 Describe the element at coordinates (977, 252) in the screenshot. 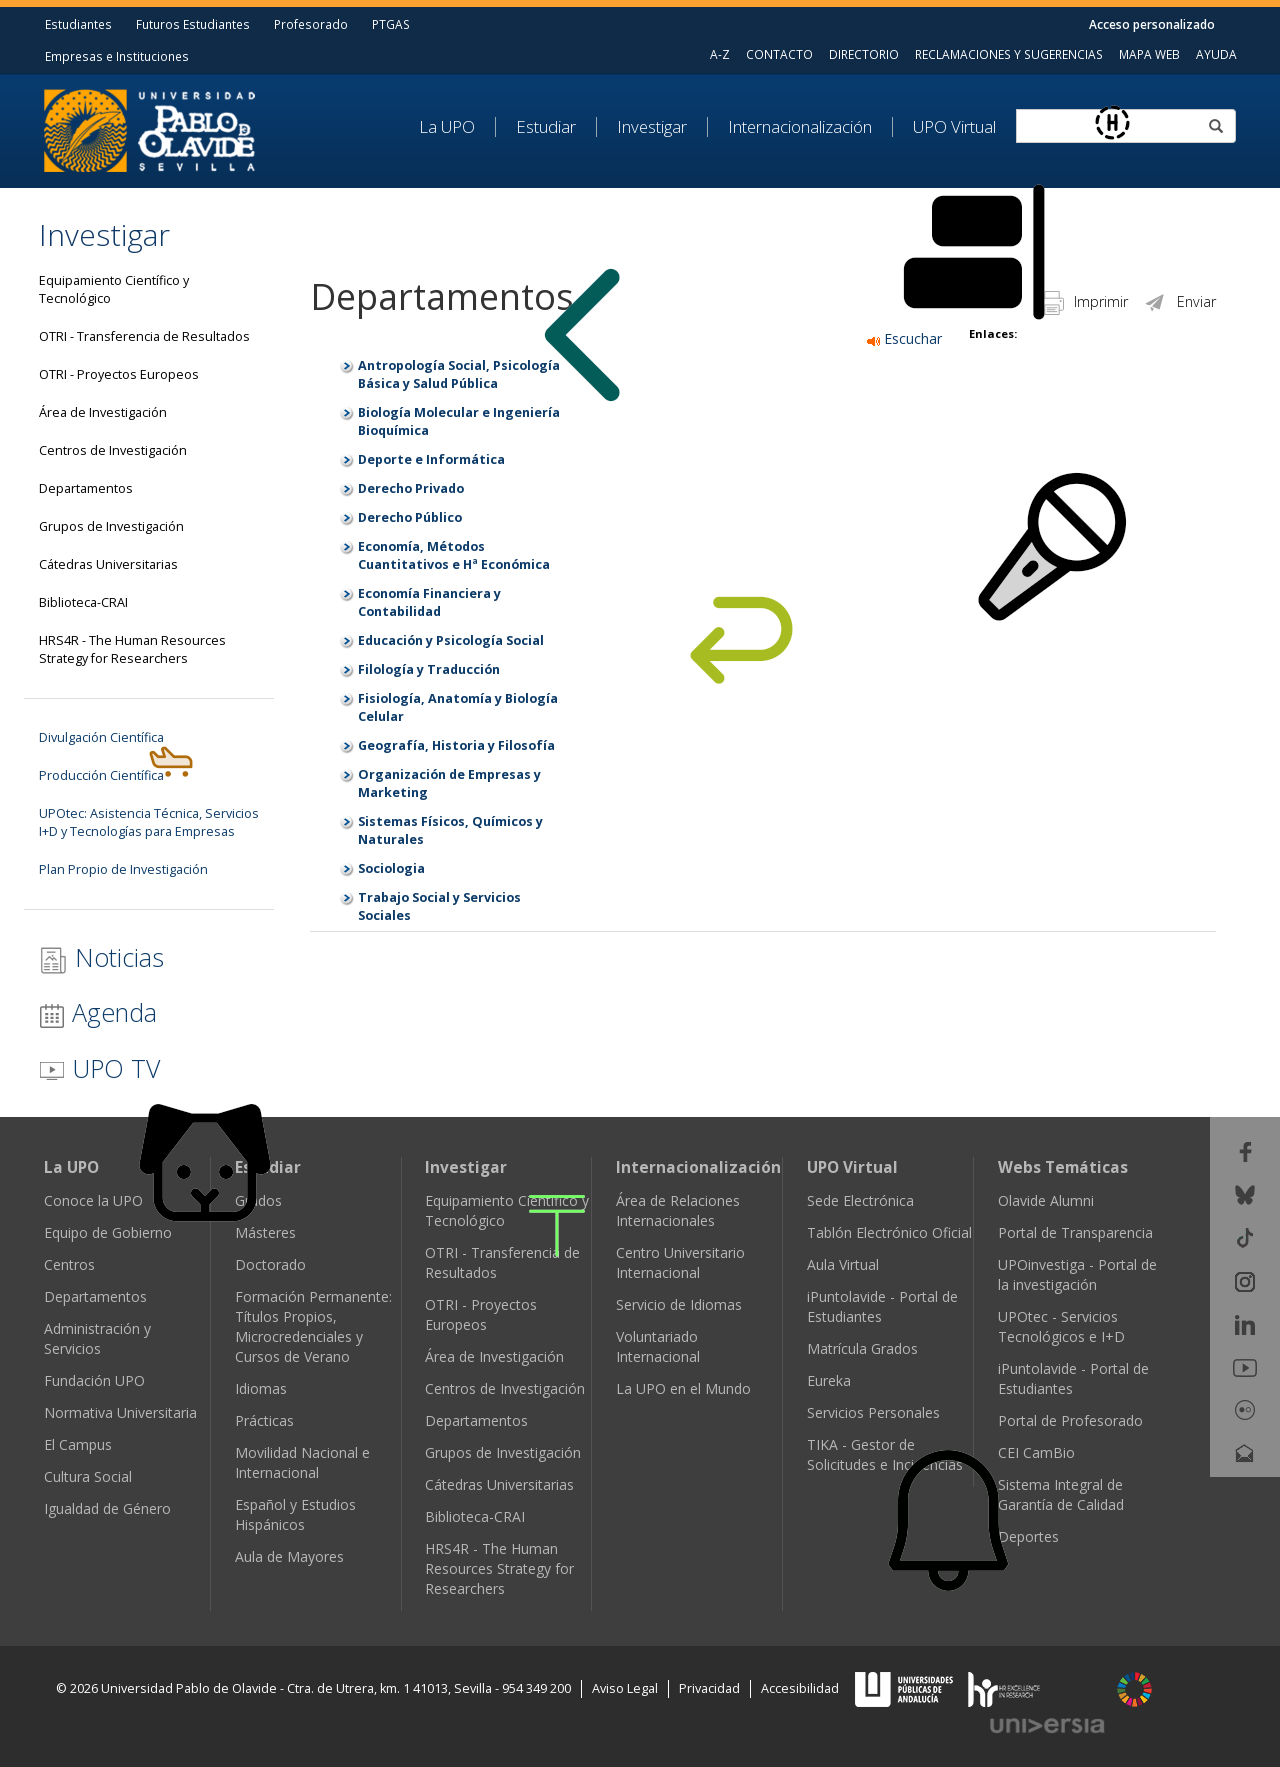

I see `align content to the right` at that location.